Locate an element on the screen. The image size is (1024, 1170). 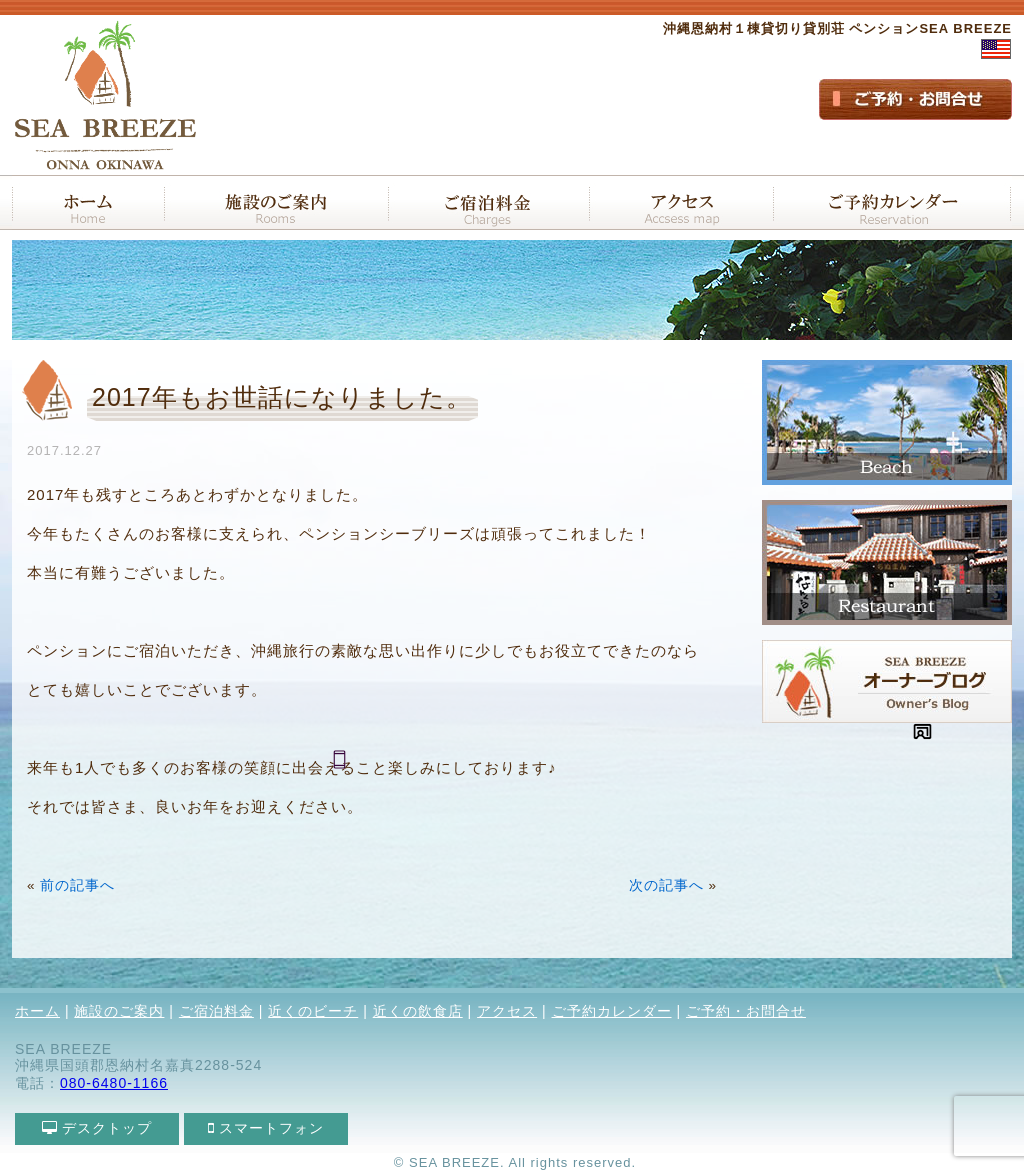
access teaching or presentation tools is located at coordinates (922, 731).